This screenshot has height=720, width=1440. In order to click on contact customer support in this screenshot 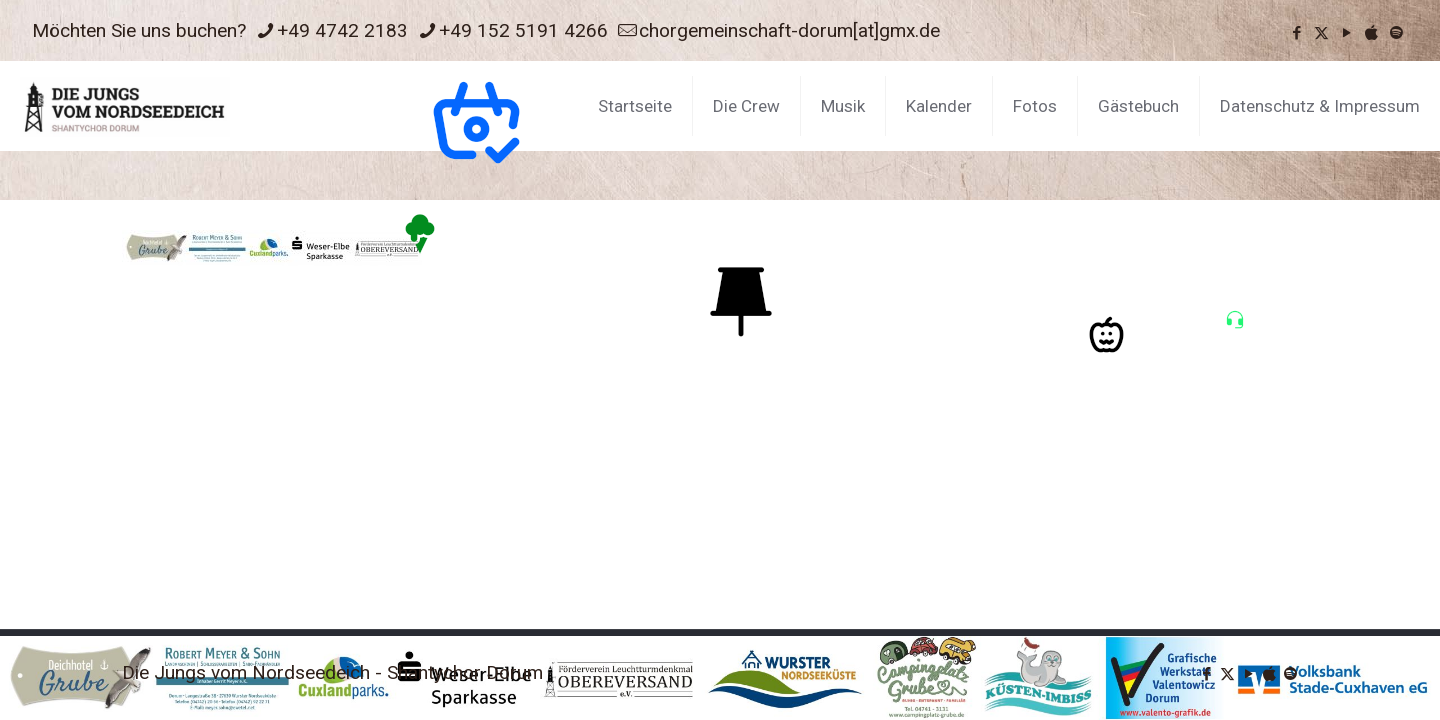, I will do `click(1235, 319)`.